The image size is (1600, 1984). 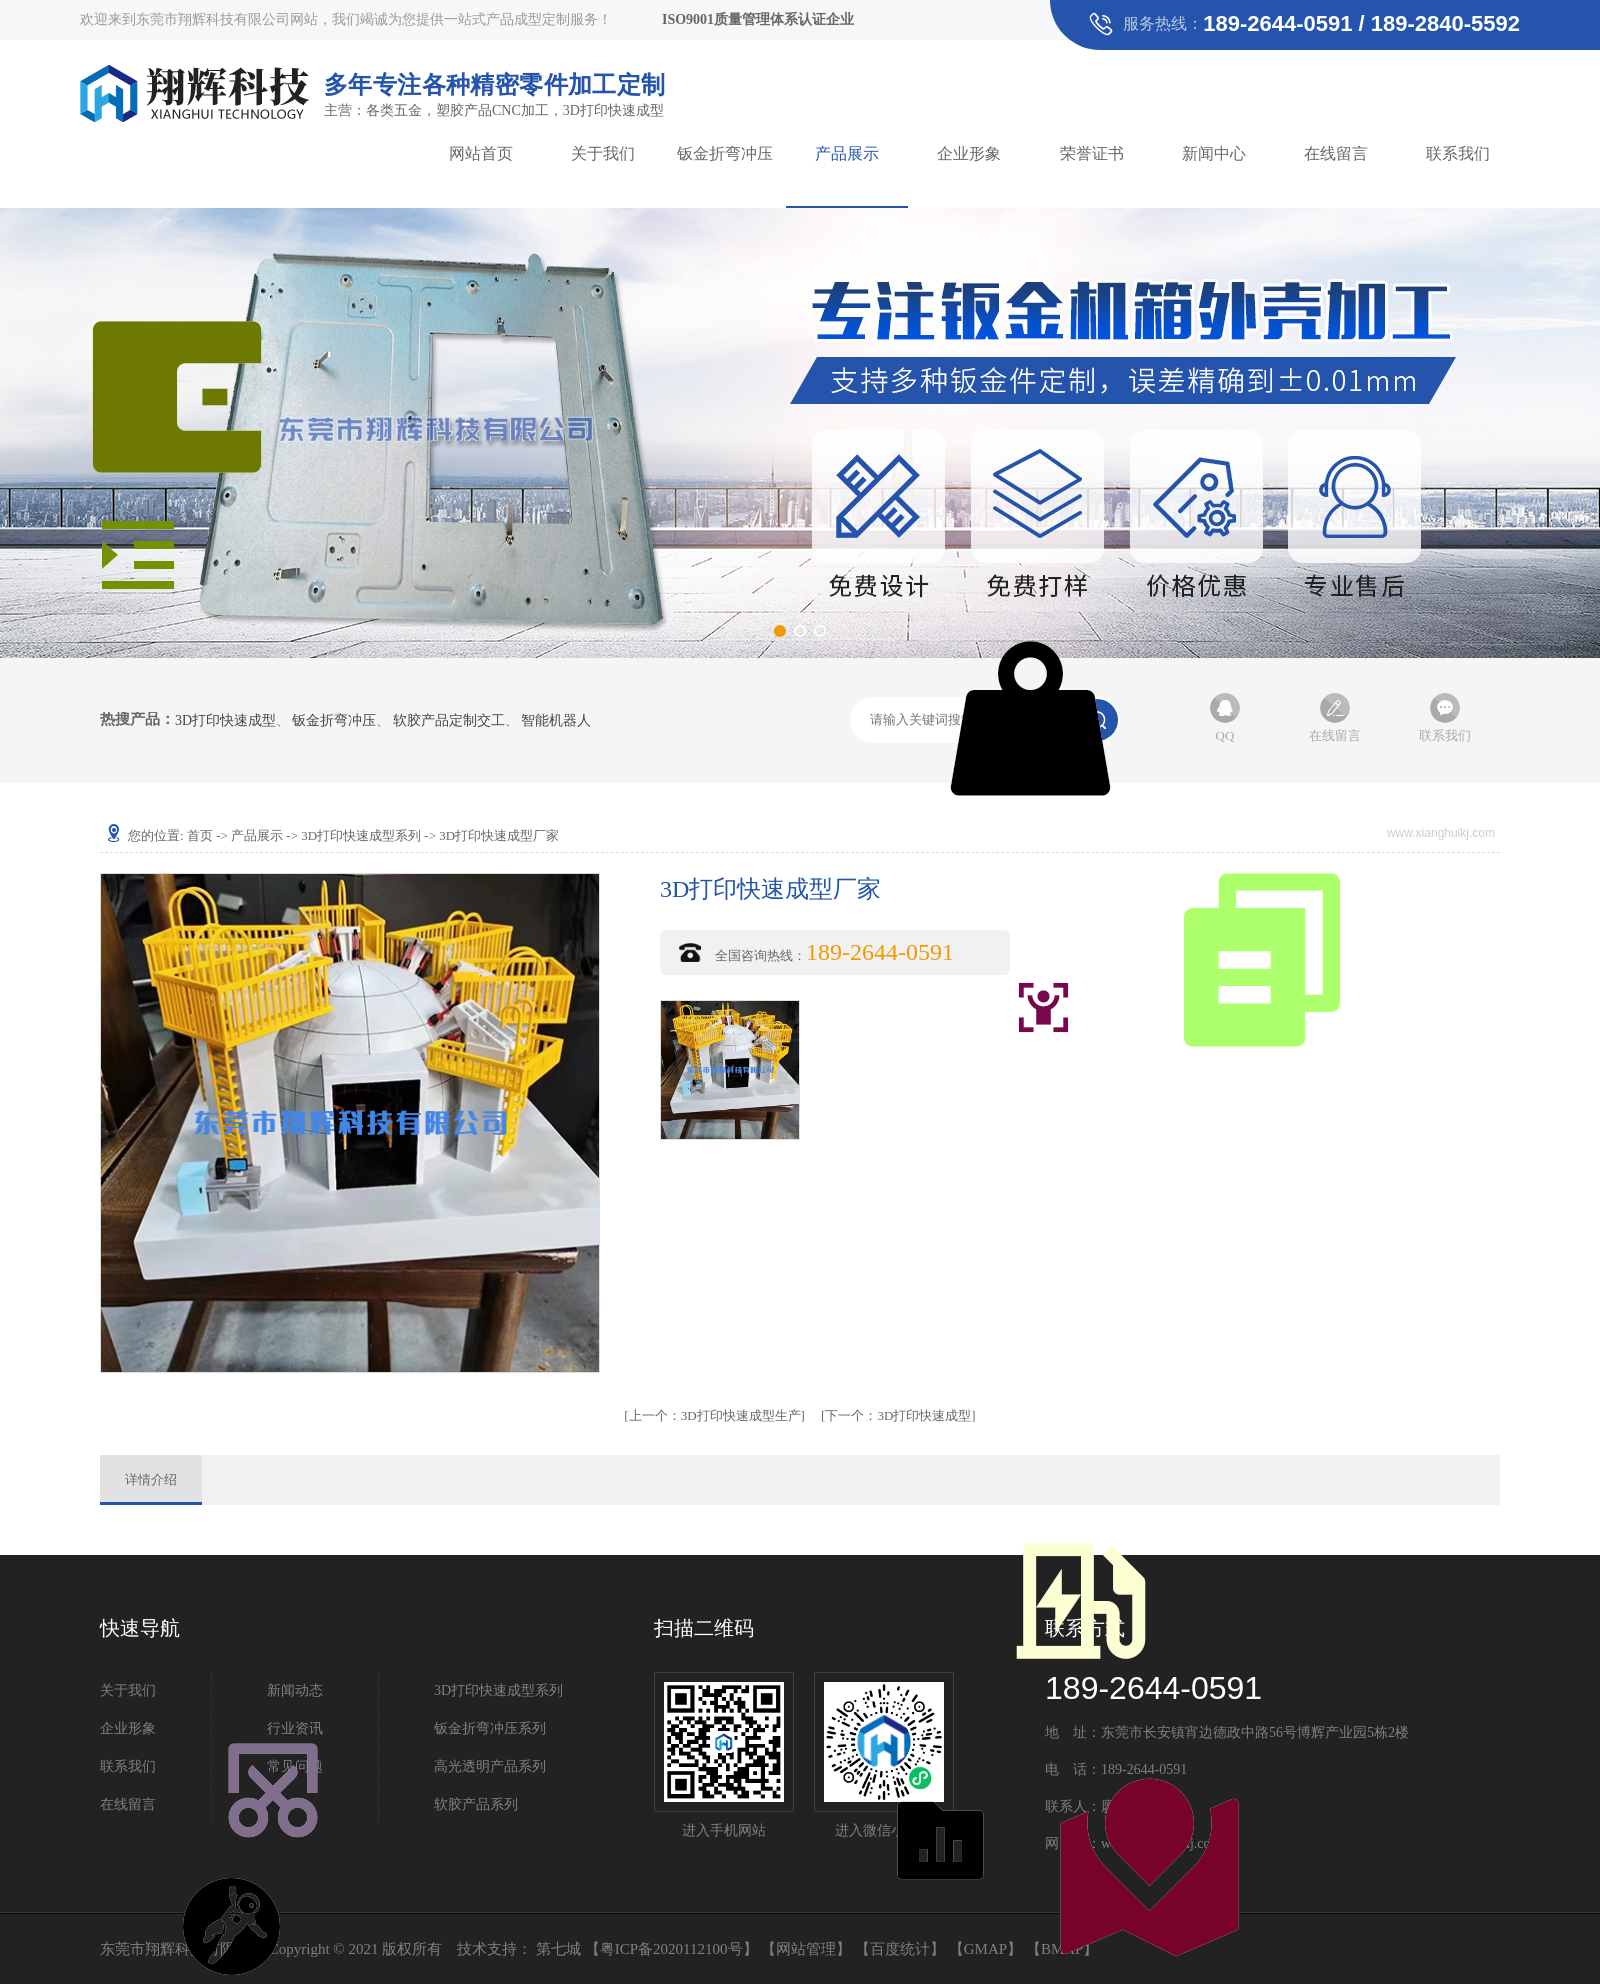 I want to click on scan or verify body biometrics, so click(x=1043, y=1007).